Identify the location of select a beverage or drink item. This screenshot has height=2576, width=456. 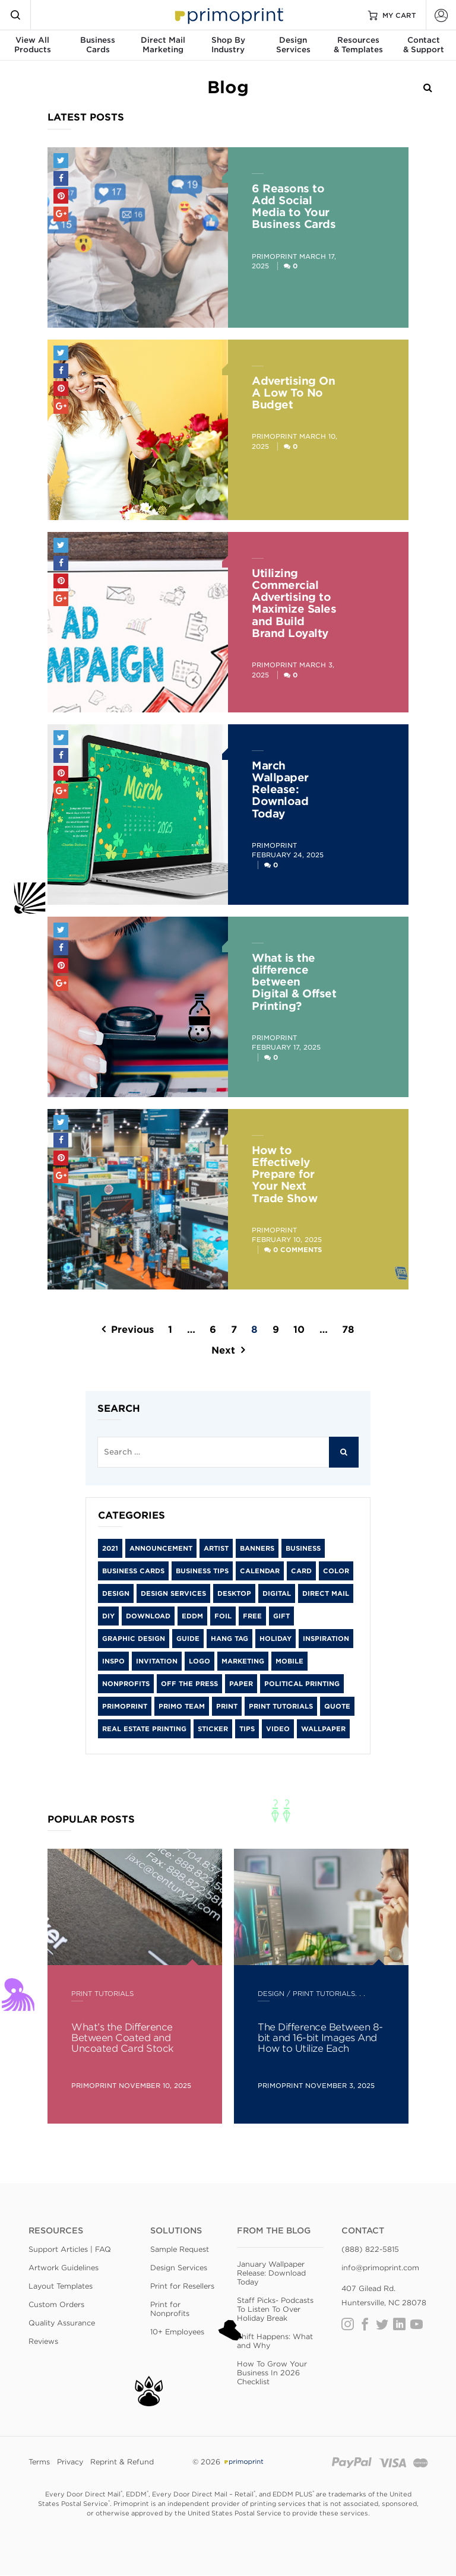
(200, 1018).